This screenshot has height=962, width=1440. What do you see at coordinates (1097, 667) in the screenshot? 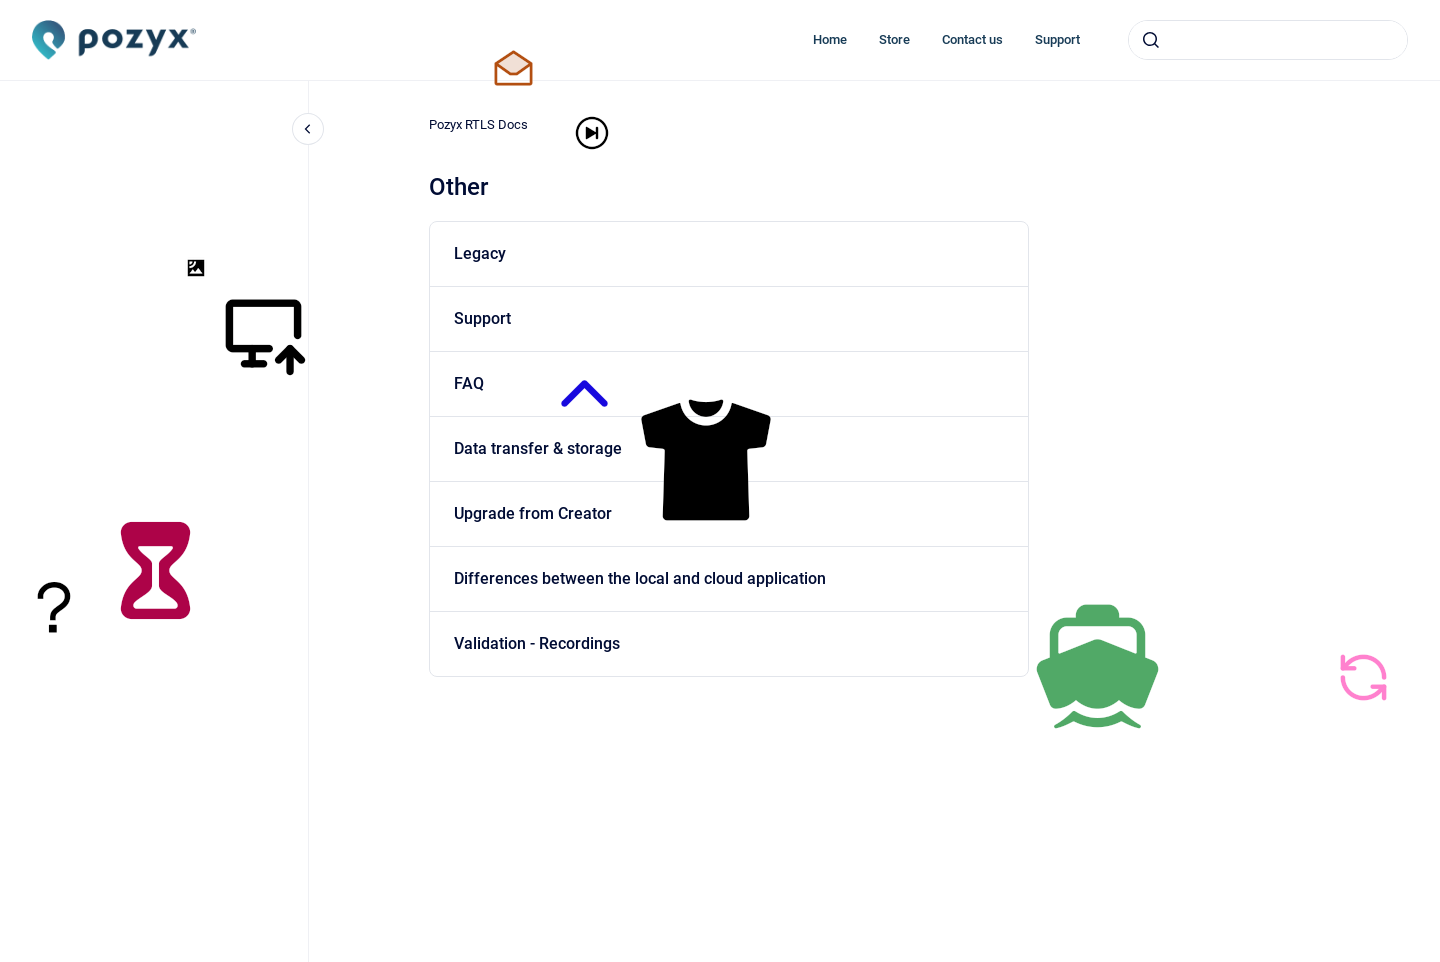
I see `access boat or ferry services` at bounding box center [1097, 667].